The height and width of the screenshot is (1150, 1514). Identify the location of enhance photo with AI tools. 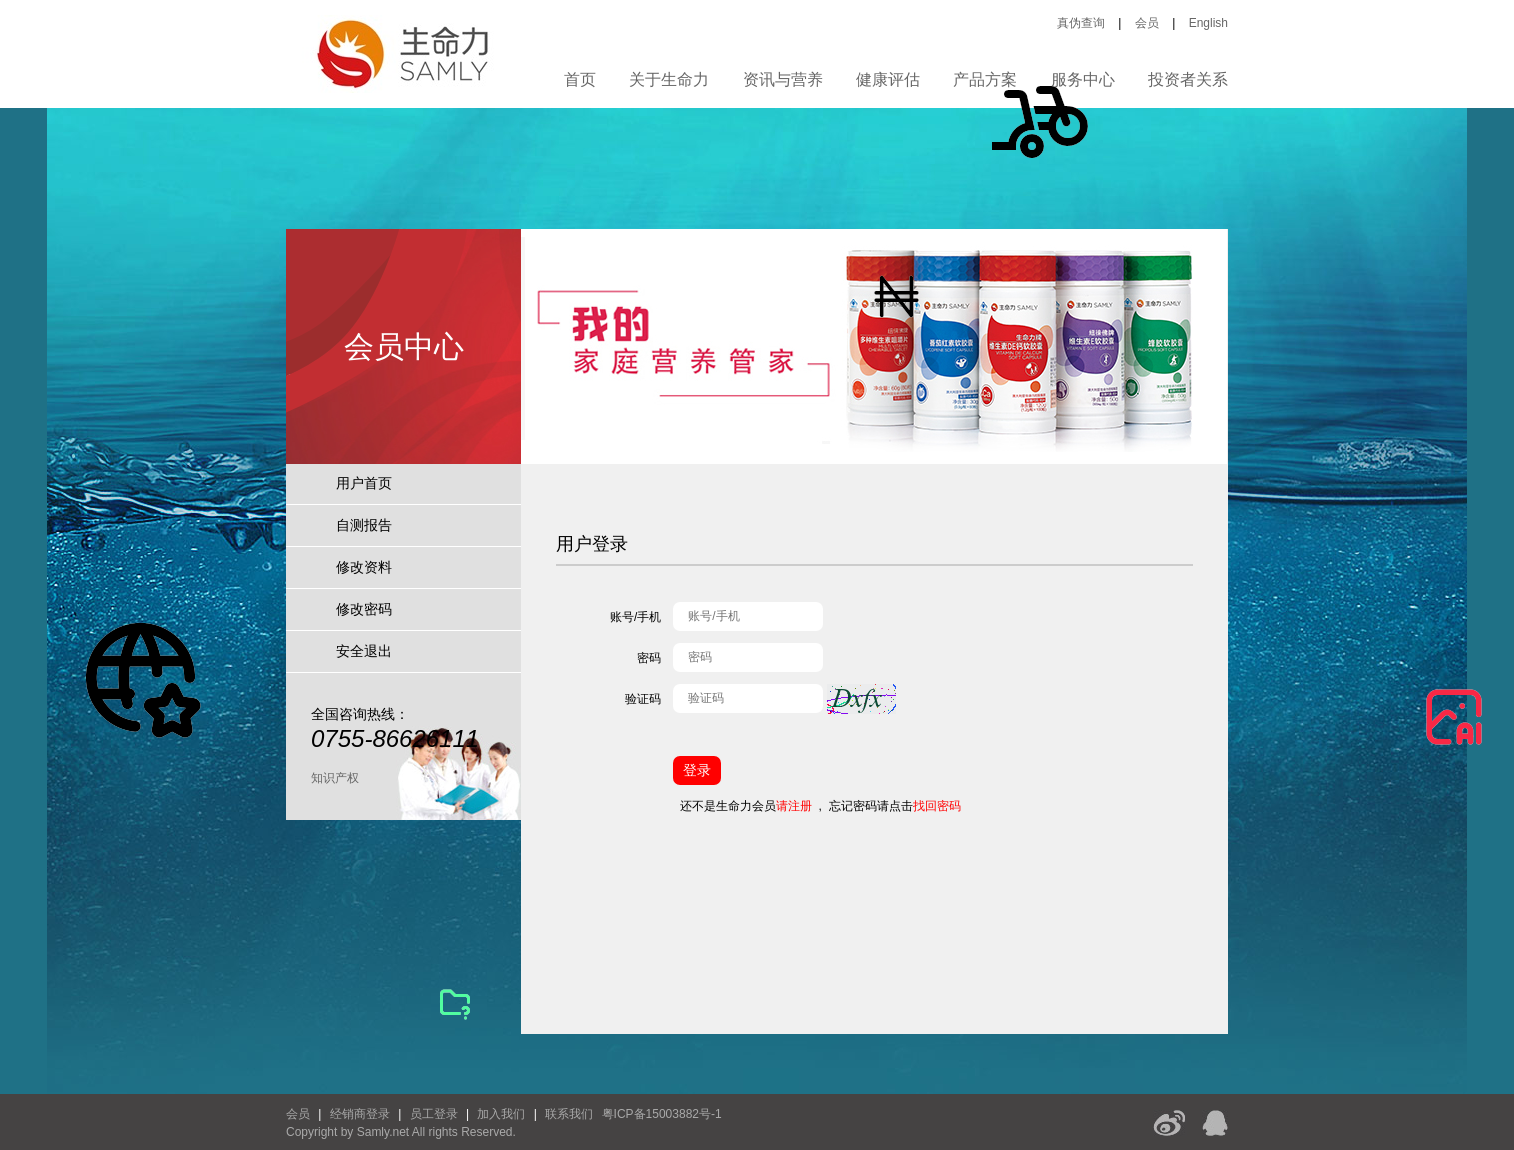
(1454, 717).